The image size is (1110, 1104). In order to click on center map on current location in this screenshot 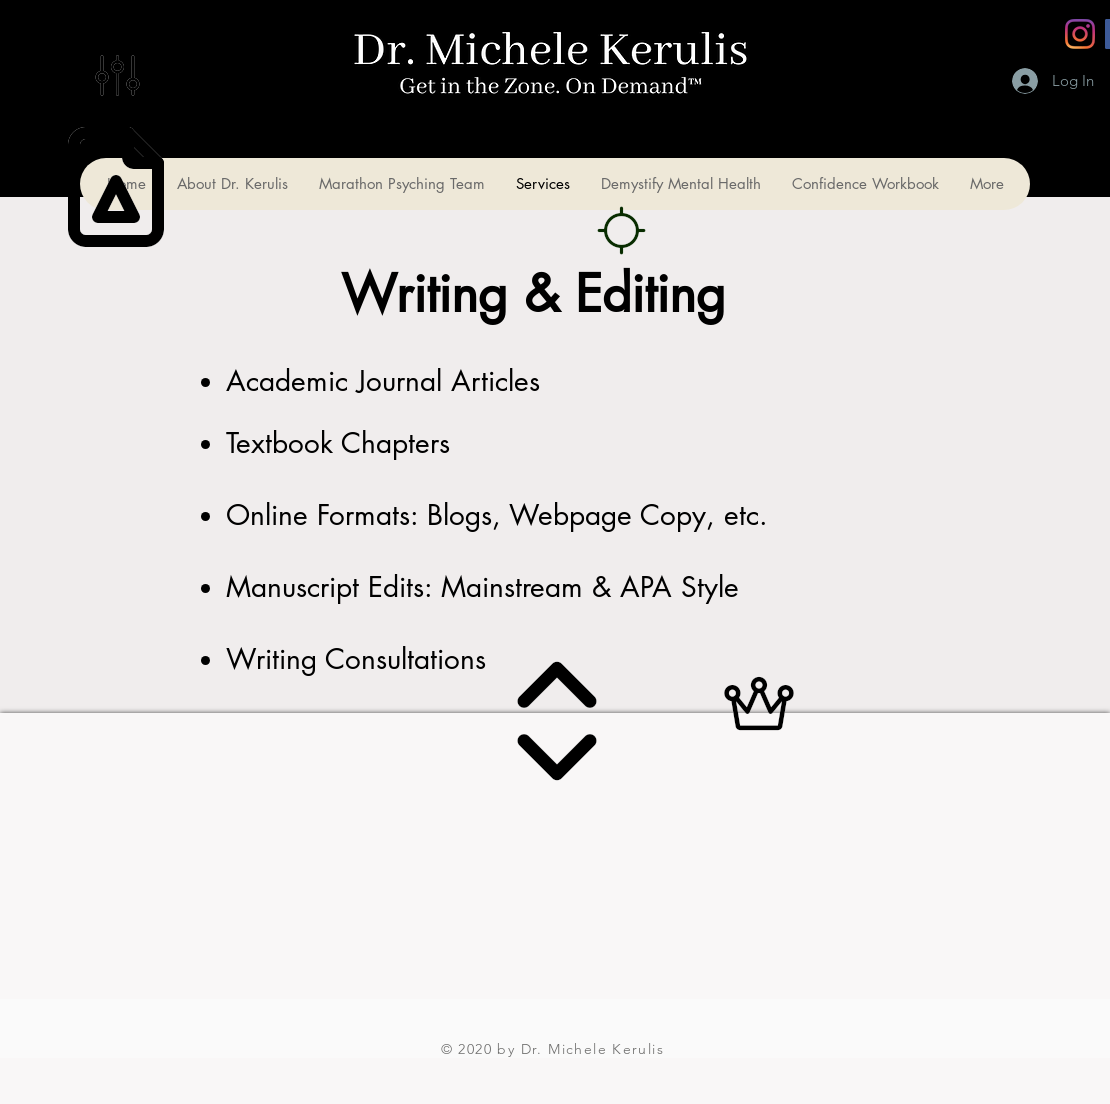, I will do `click(621, 230)`.